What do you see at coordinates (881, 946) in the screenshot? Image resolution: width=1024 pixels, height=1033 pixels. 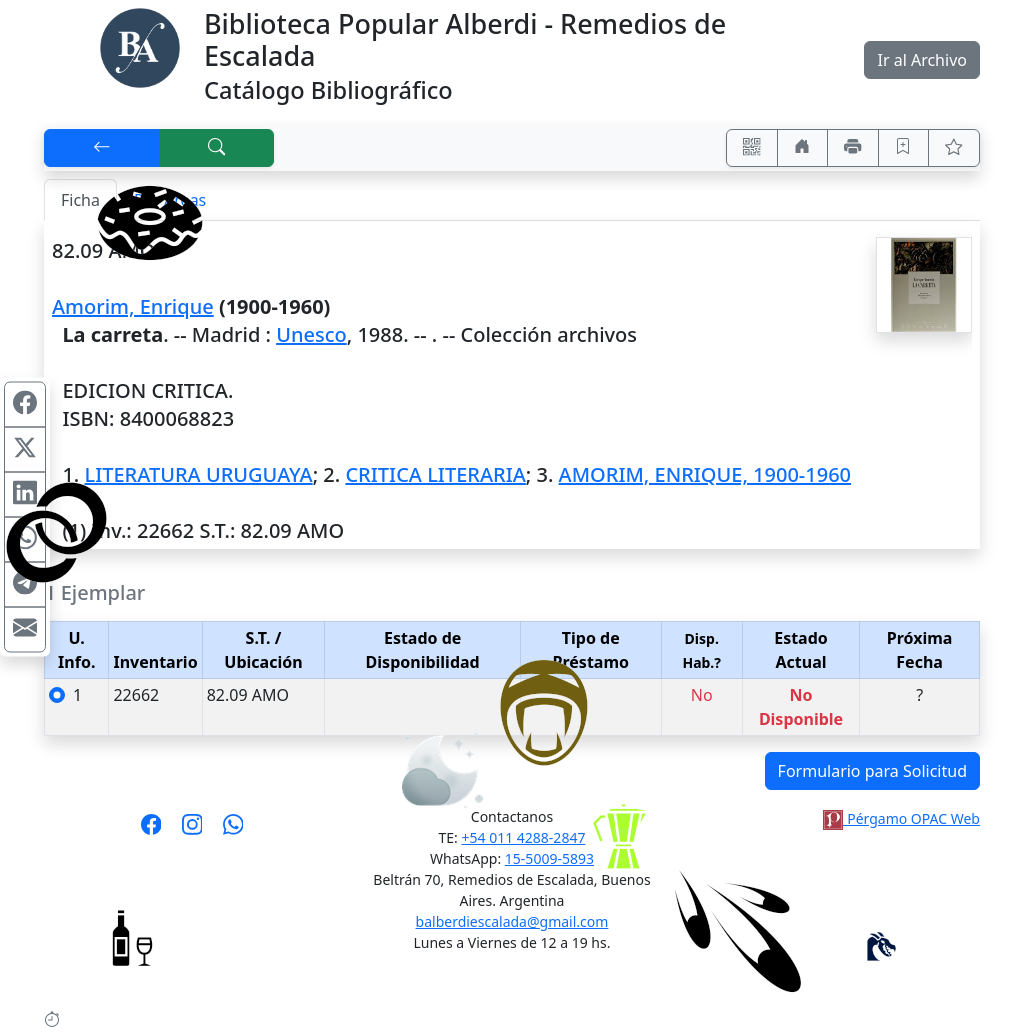 I see `access dragon or monster-related game content` at bounding box center [881, 946].